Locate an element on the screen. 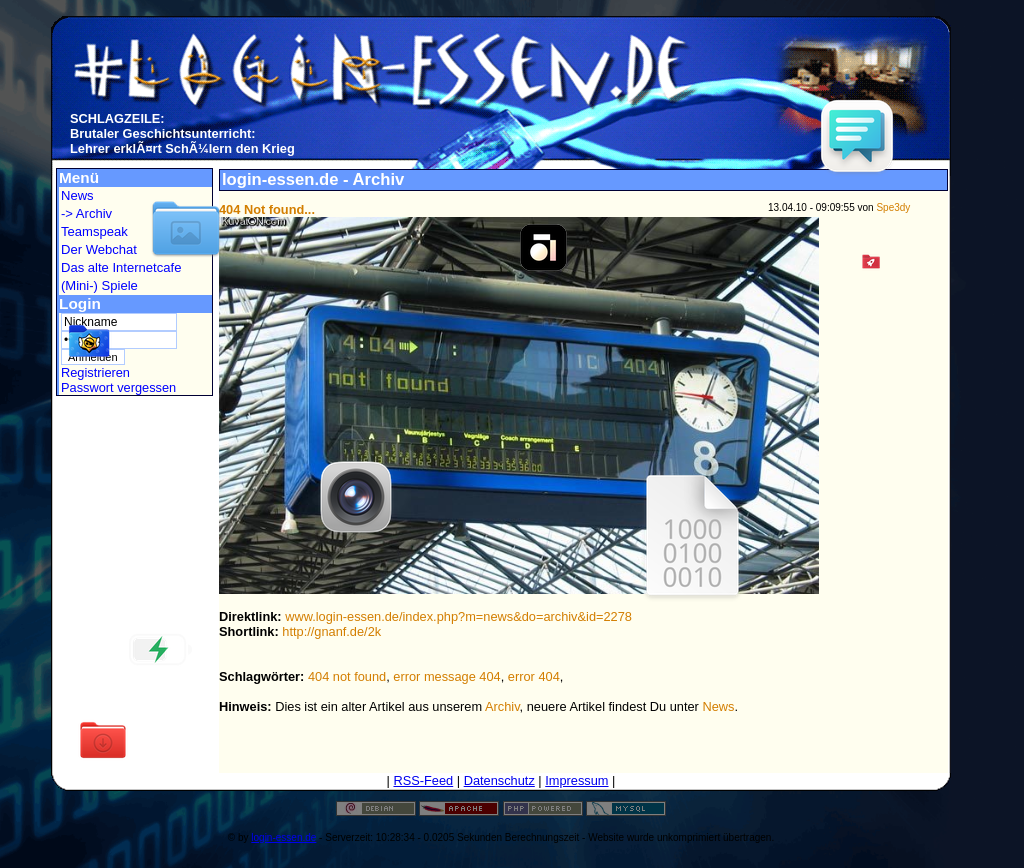 The width and height of the screenshot is (1024, 868). open brawl stars game folder is located at coordinates (89, 342).